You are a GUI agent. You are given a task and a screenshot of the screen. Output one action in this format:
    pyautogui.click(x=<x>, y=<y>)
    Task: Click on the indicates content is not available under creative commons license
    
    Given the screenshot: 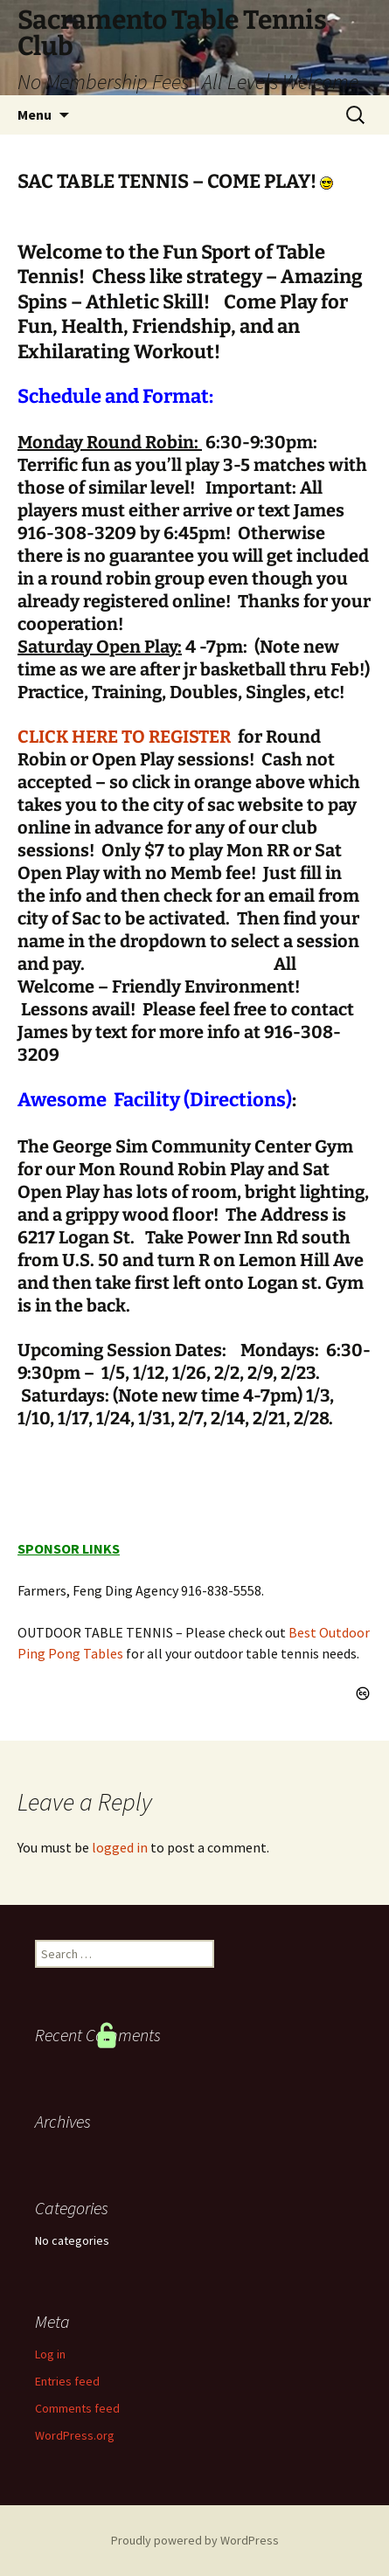 What is the action you would take?
    pyautogui.click(x=363, y=1693)
    